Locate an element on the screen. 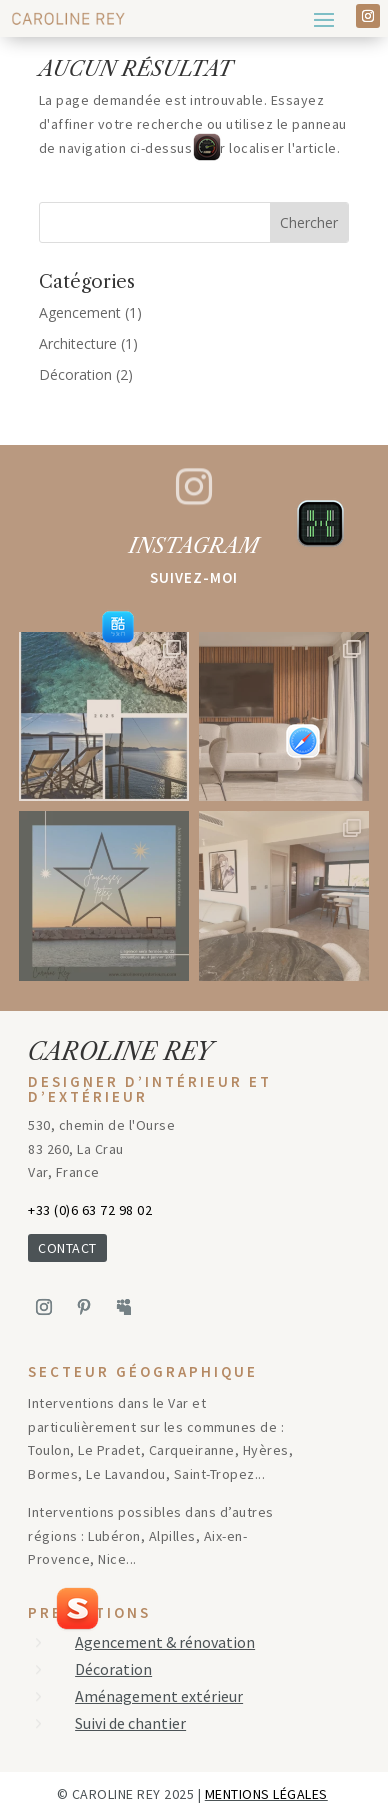 The height and width of the screenshot is (1818, 388). open the web browser app is located at coordinates (303, 741).